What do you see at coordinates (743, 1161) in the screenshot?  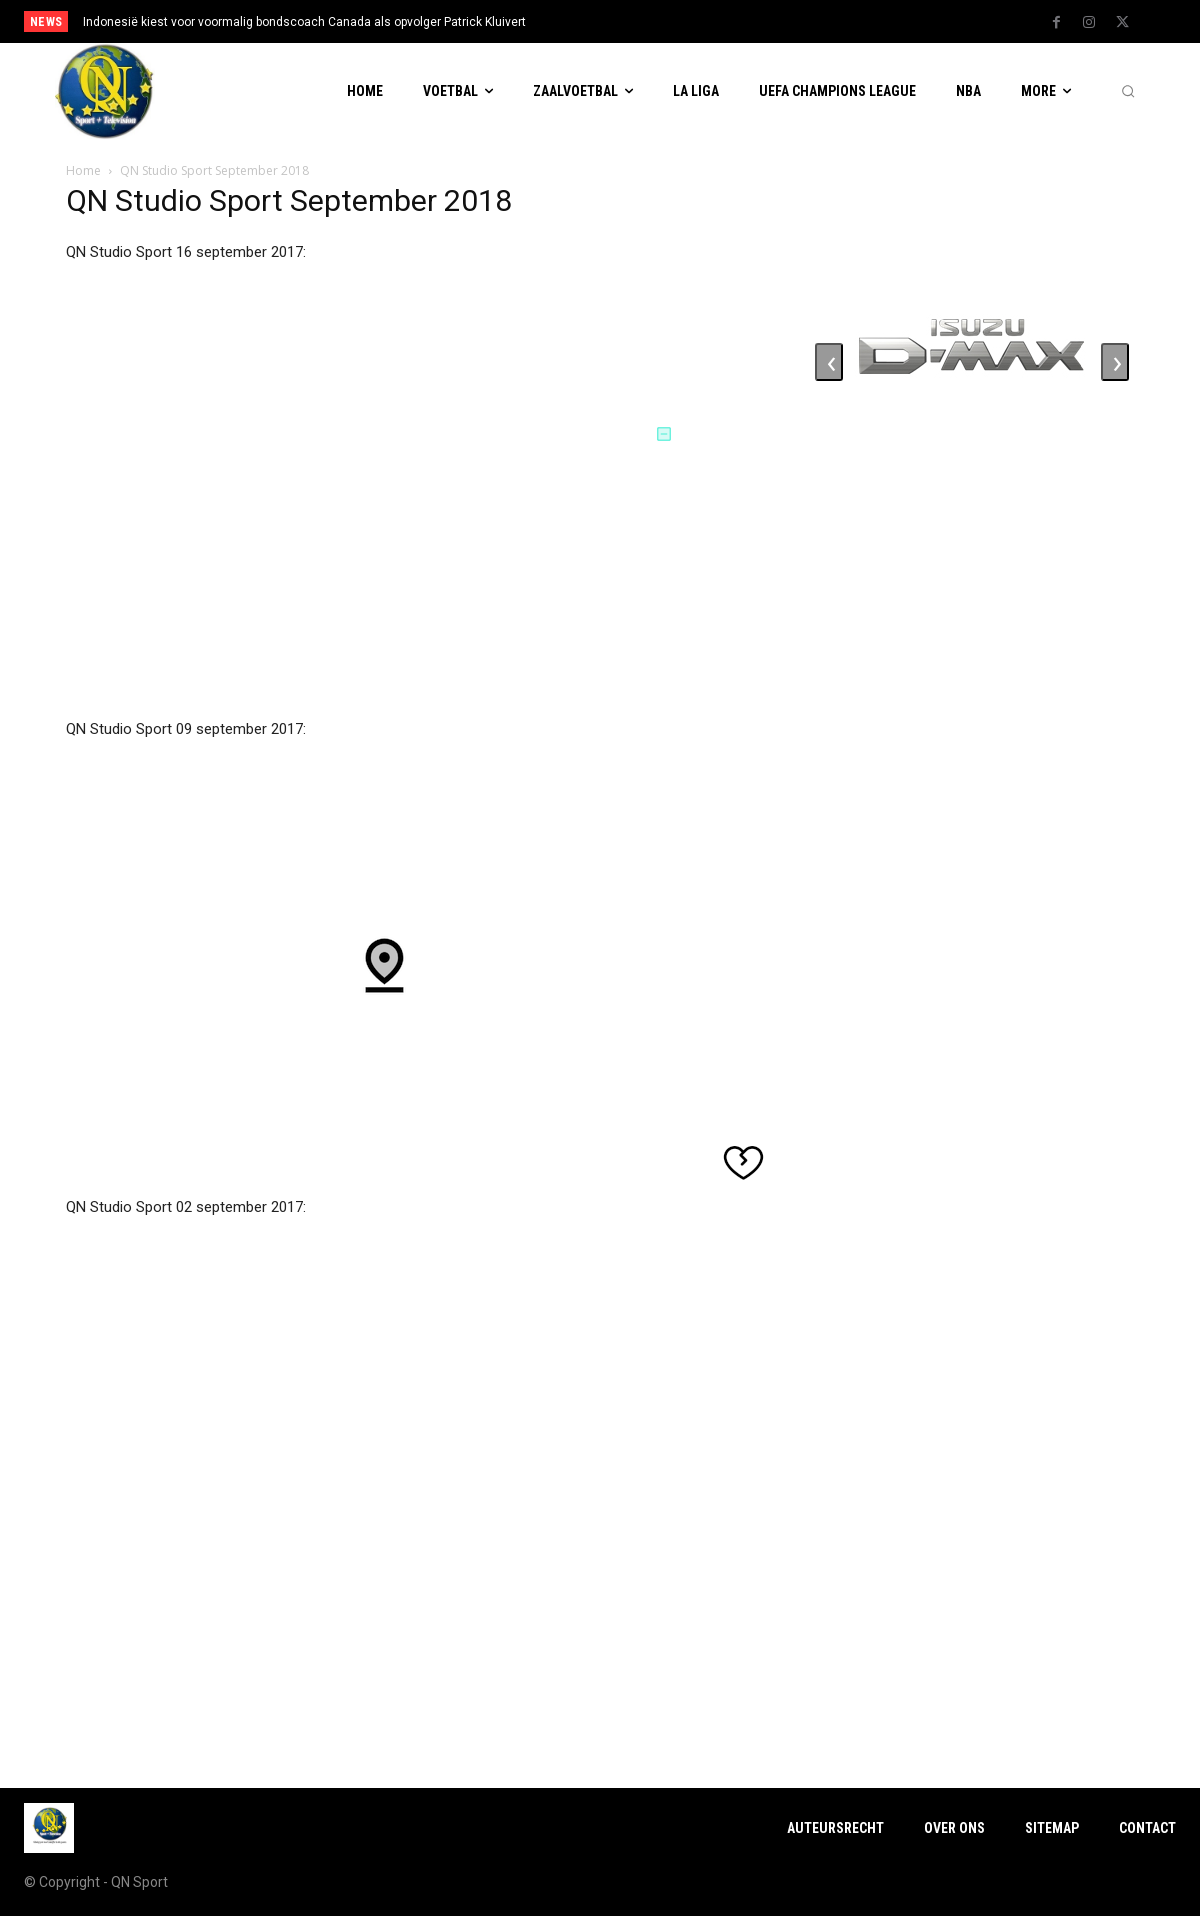 I see `remove from favorites` at bounding box center [743, 1161].